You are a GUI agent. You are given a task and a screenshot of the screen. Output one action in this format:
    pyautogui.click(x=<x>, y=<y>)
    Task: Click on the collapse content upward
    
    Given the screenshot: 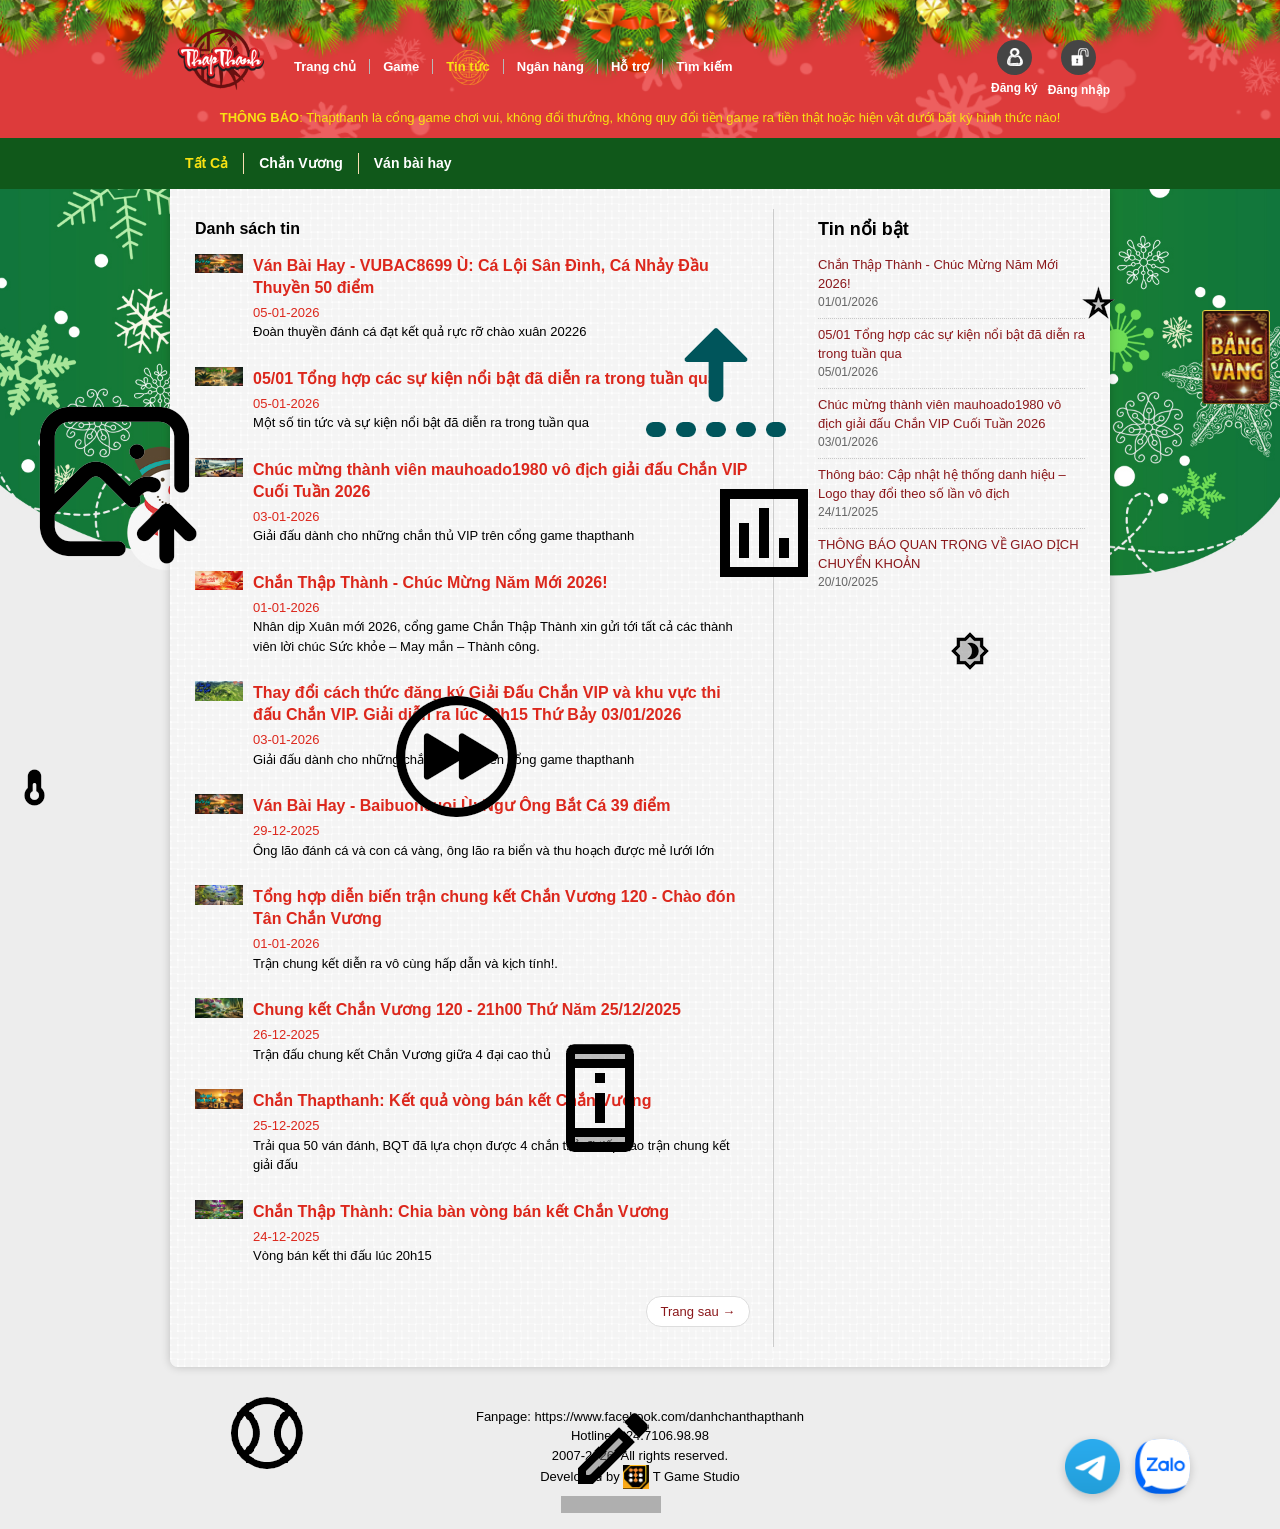 What is the action you would take?
    pyautogui.click(x=716, y=392)
    